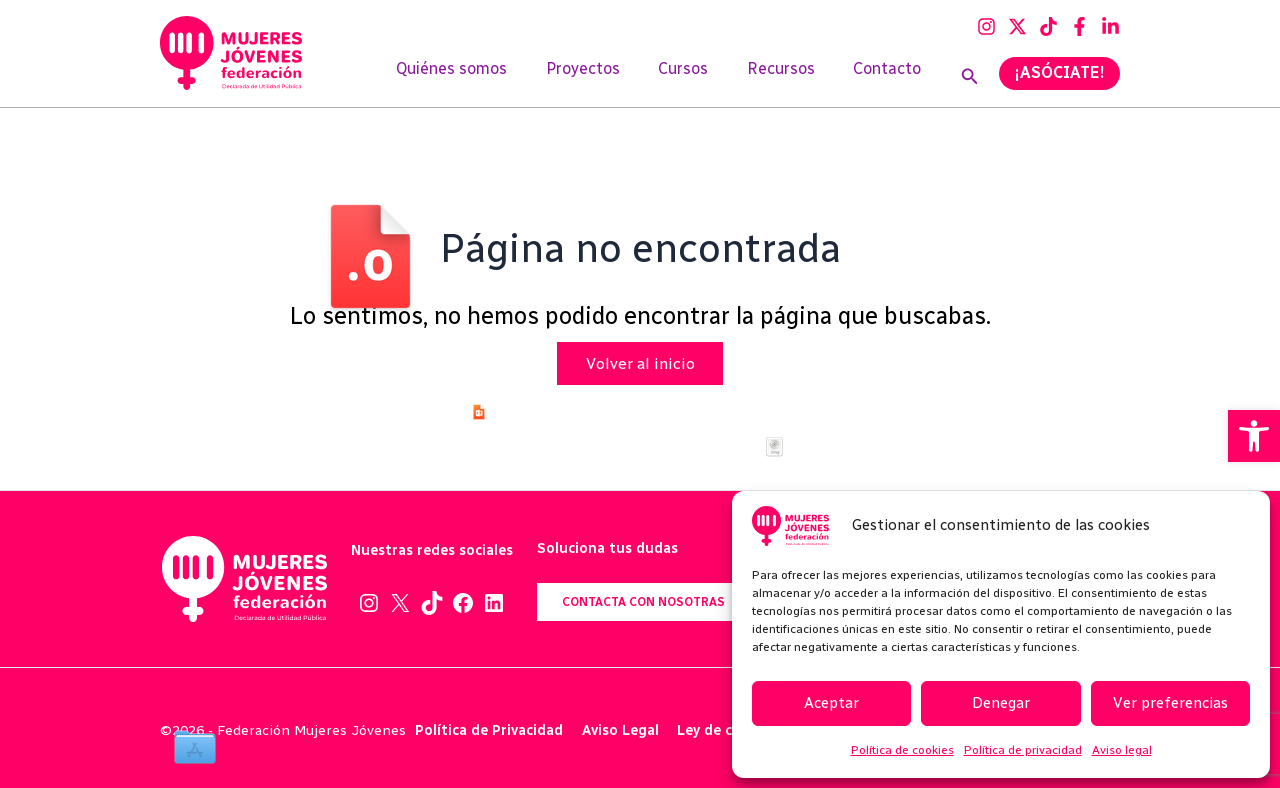 Image resolution: width=1280 pixels, height=788 pixels. Describe the element at coordinates (195, 747) in the screenshot. I see `open the applications folder` at that location.